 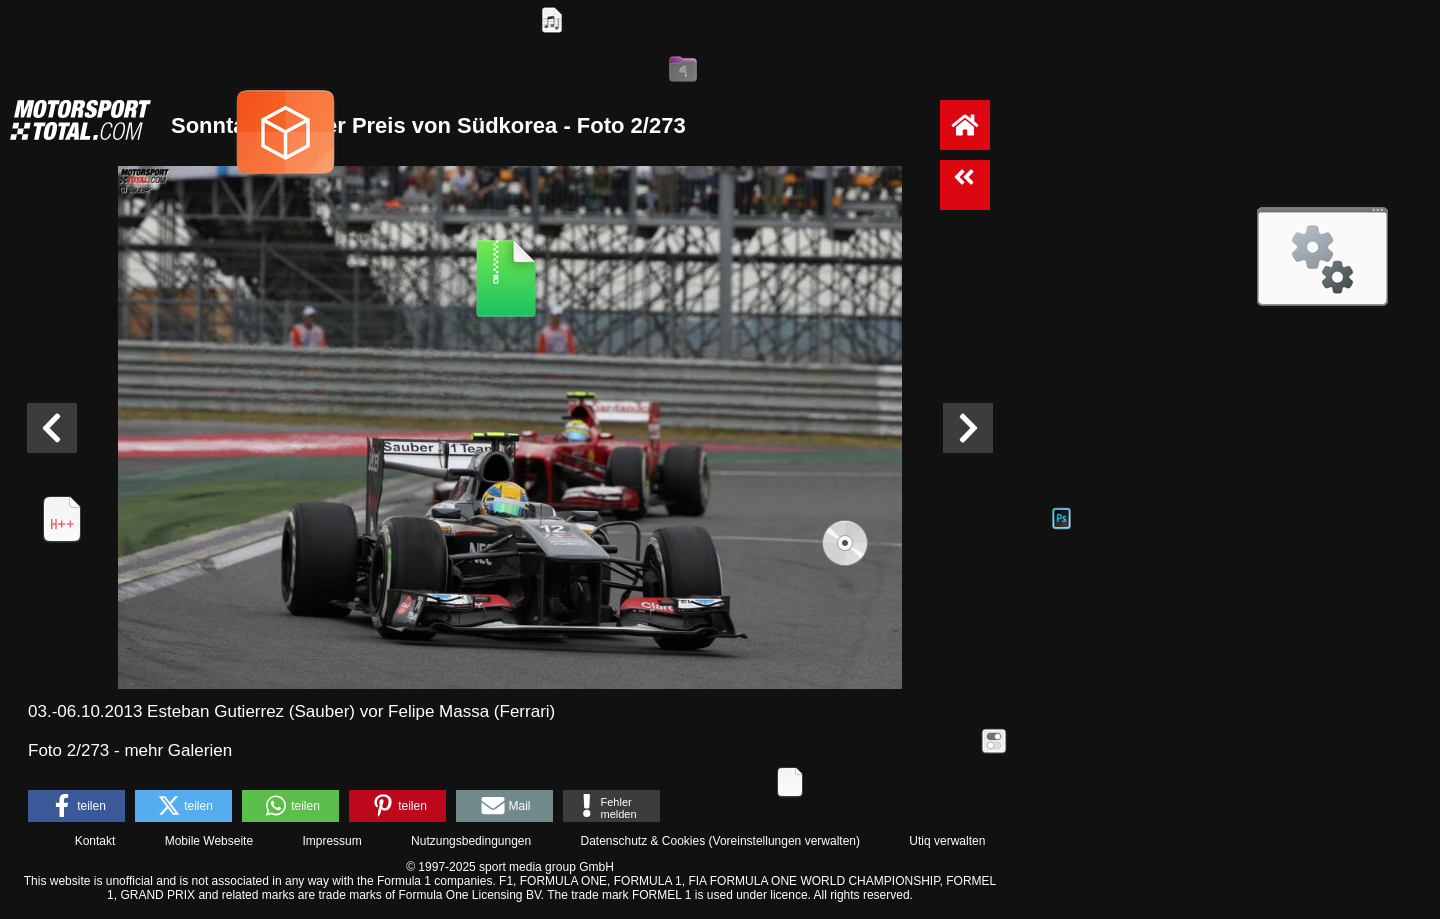 I want to click on an eMelody ringtone or melody file, so click(x=552, y=20).